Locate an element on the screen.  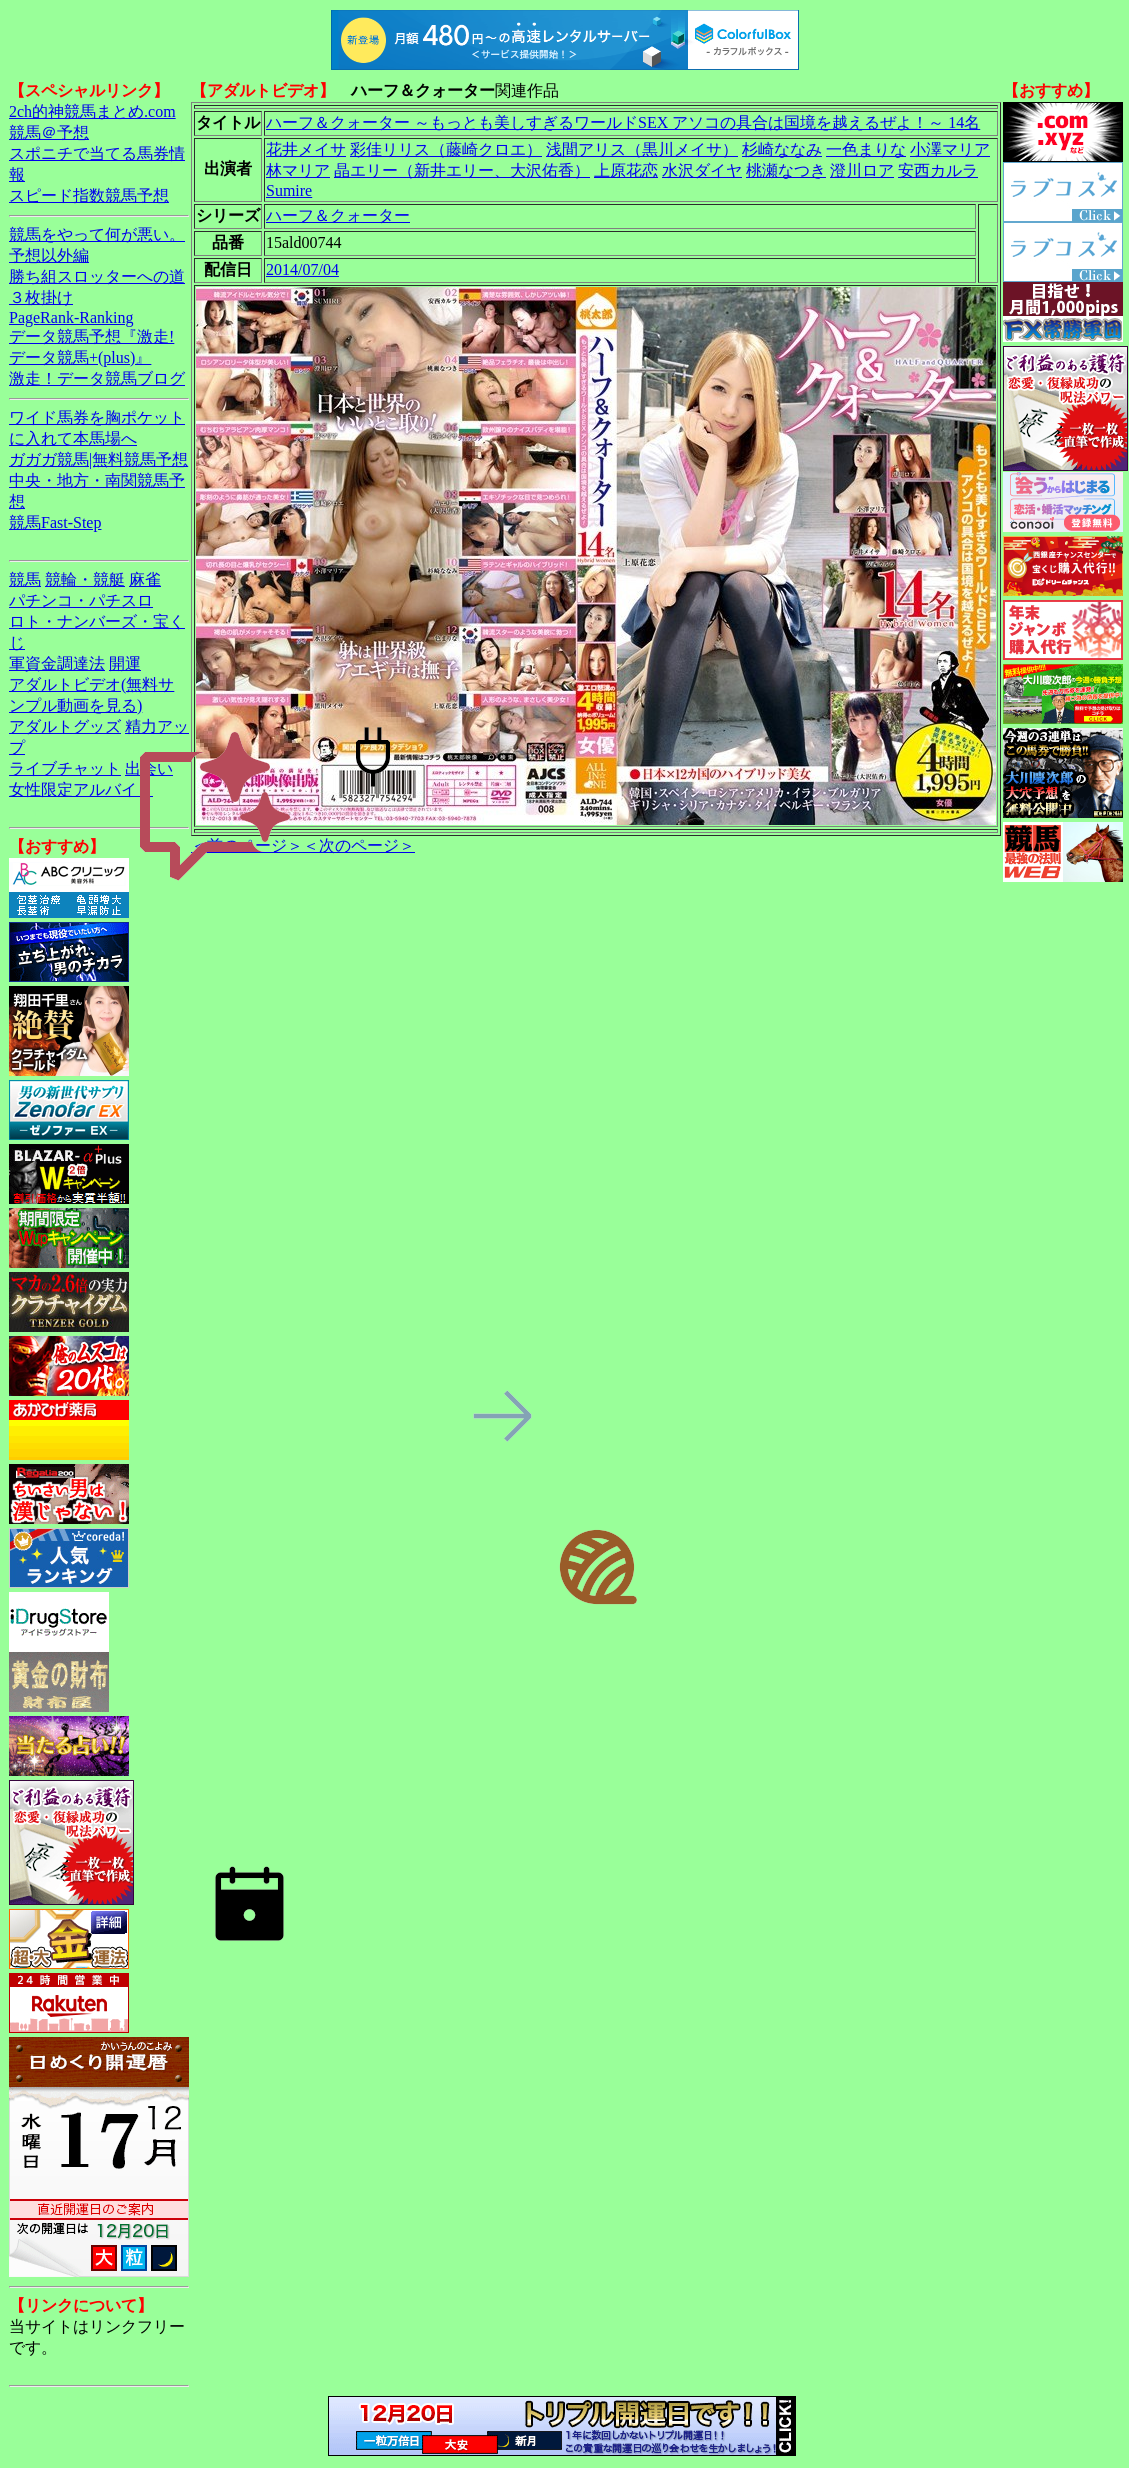
access knitting or crochet patterns is located at coordinates (597, 1567).